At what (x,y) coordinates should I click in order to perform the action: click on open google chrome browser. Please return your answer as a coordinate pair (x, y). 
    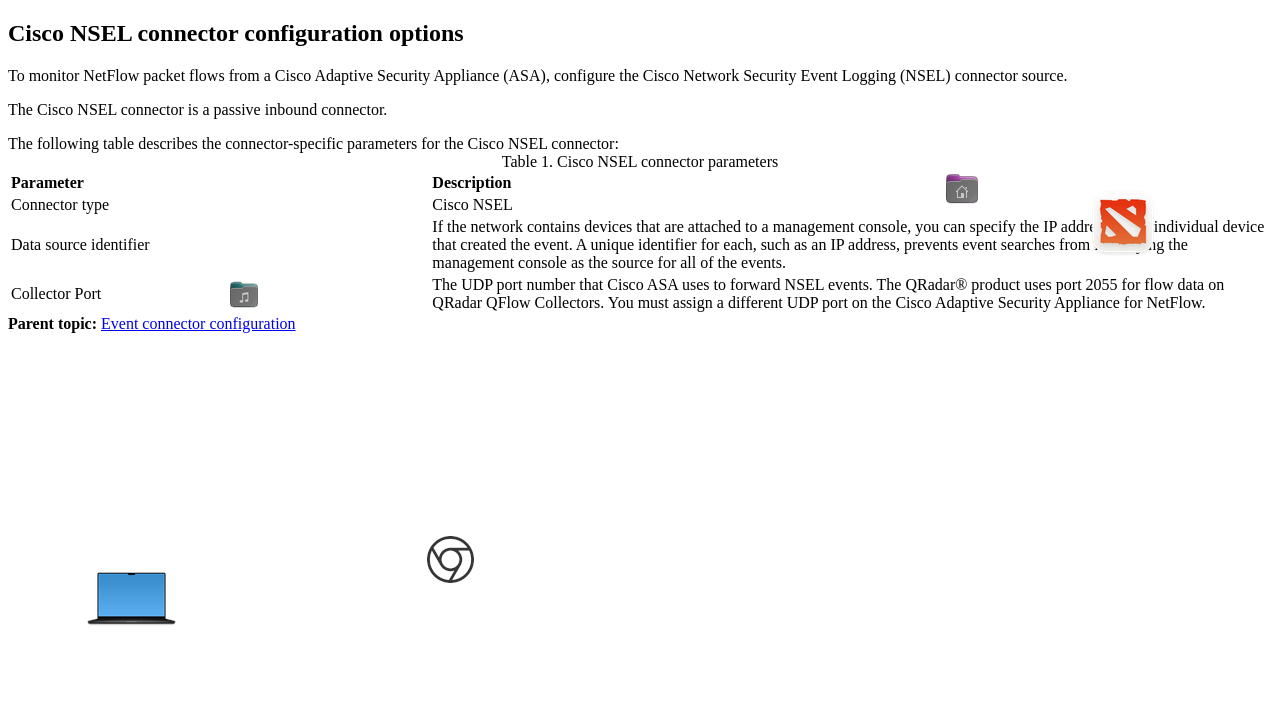
    Looking at the image, I should click on (450, 559).